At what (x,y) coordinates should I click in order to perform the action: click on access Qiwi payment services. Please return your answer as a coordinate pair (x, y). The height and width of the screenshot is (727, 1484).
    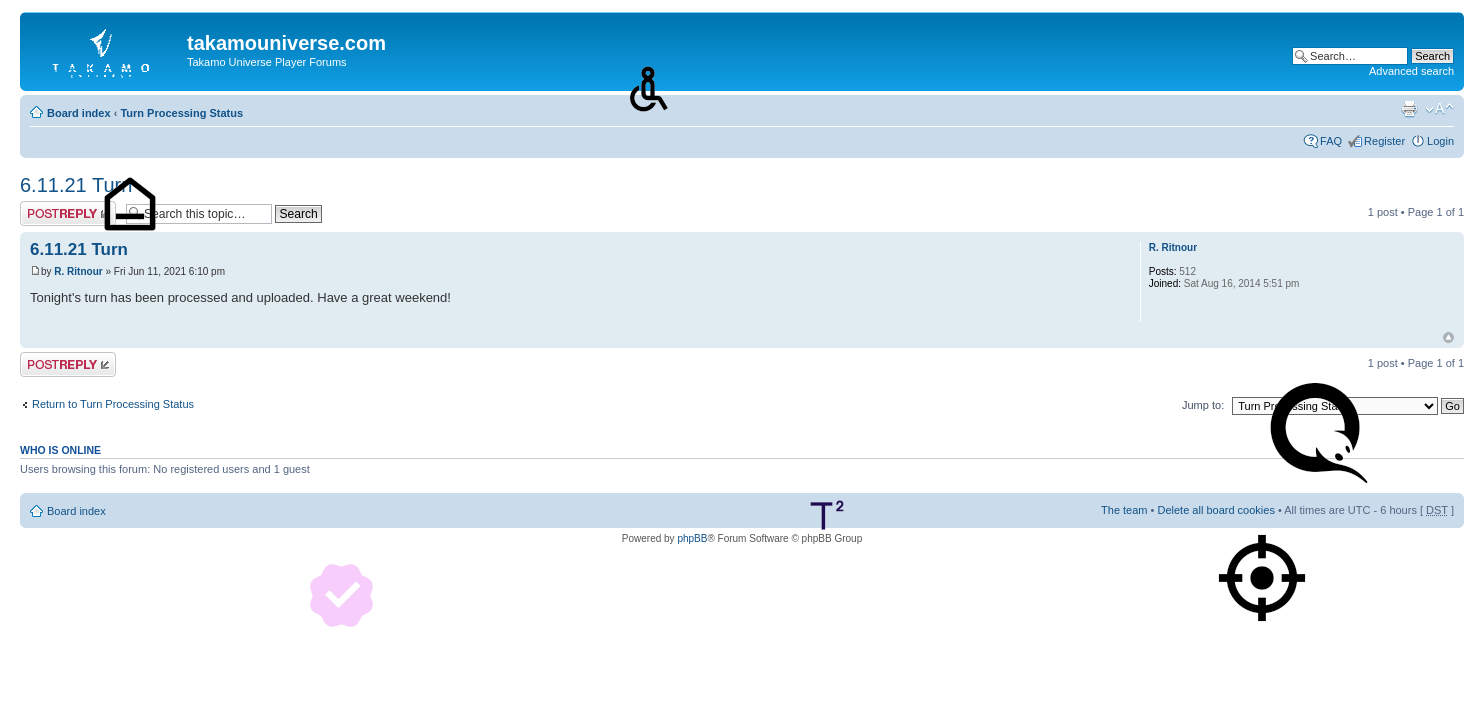
    Looking at the image, I should click on (1319, 433).